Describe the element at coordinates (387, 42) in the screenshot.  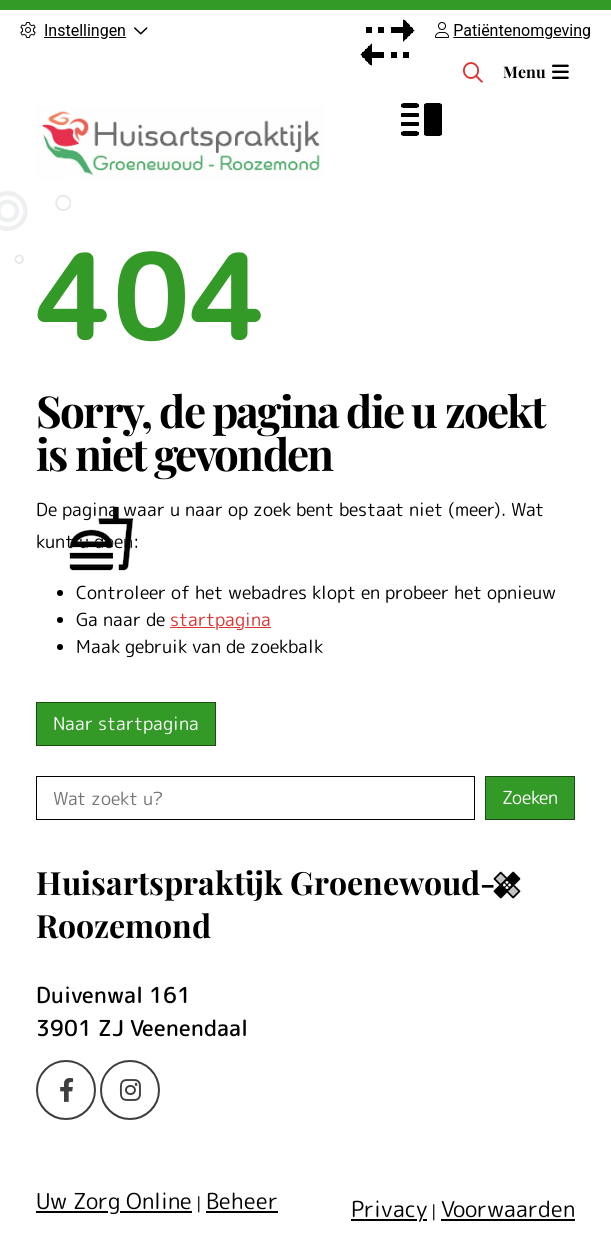
I see `view route with multiple stops` at that location.